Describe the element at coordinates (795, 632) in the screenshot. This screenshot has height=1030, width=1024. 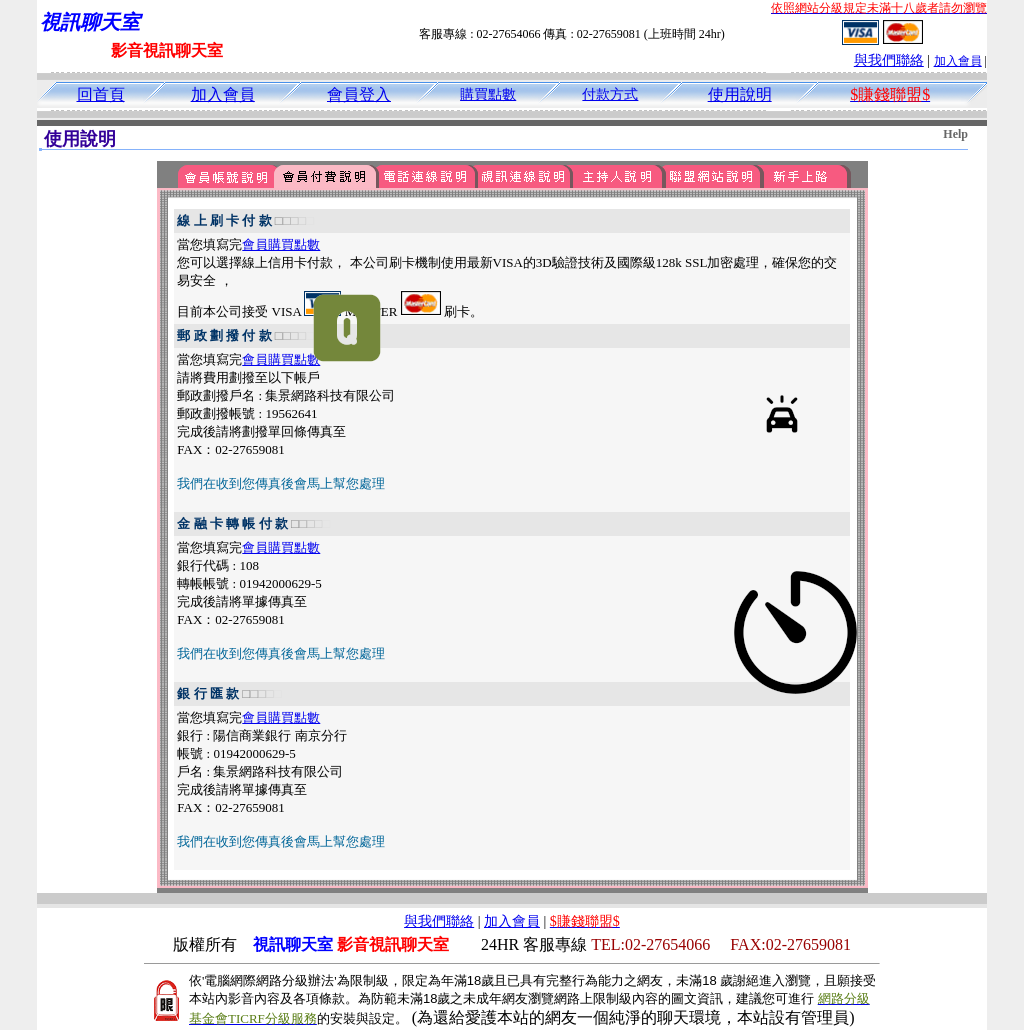
I see `set a countdown timer` at that location.